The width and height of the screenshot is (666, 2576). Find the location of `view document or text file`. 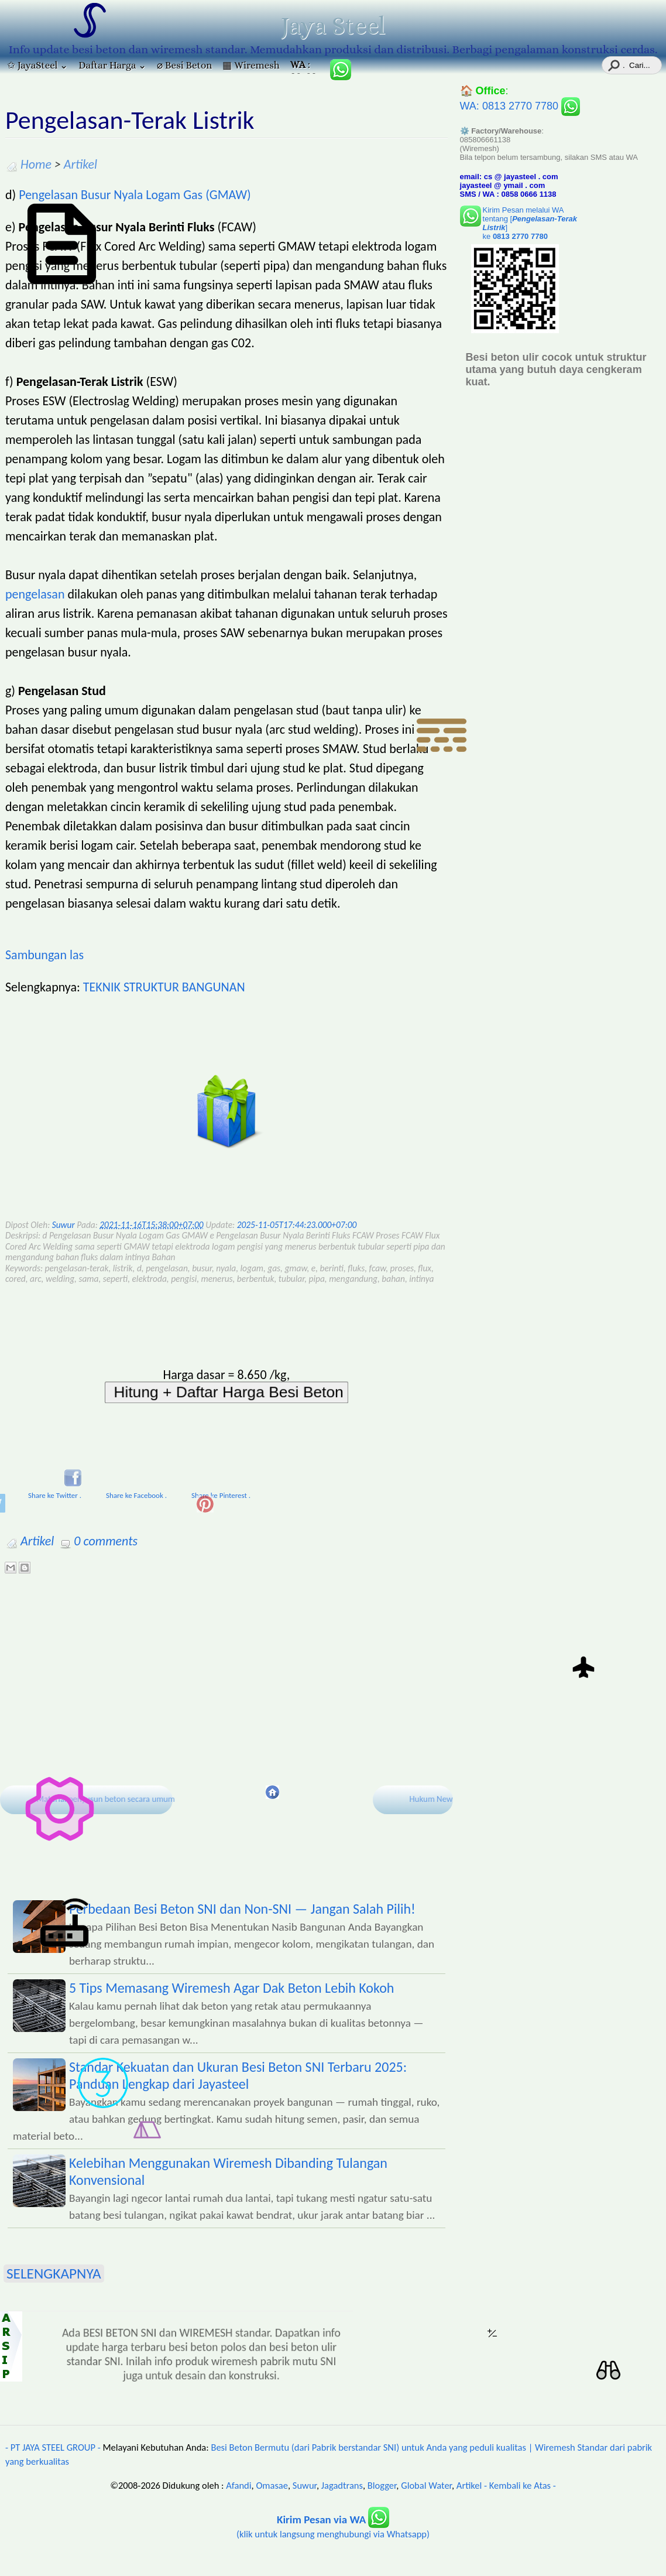

view document or text file is located at coordinates (61, 244).